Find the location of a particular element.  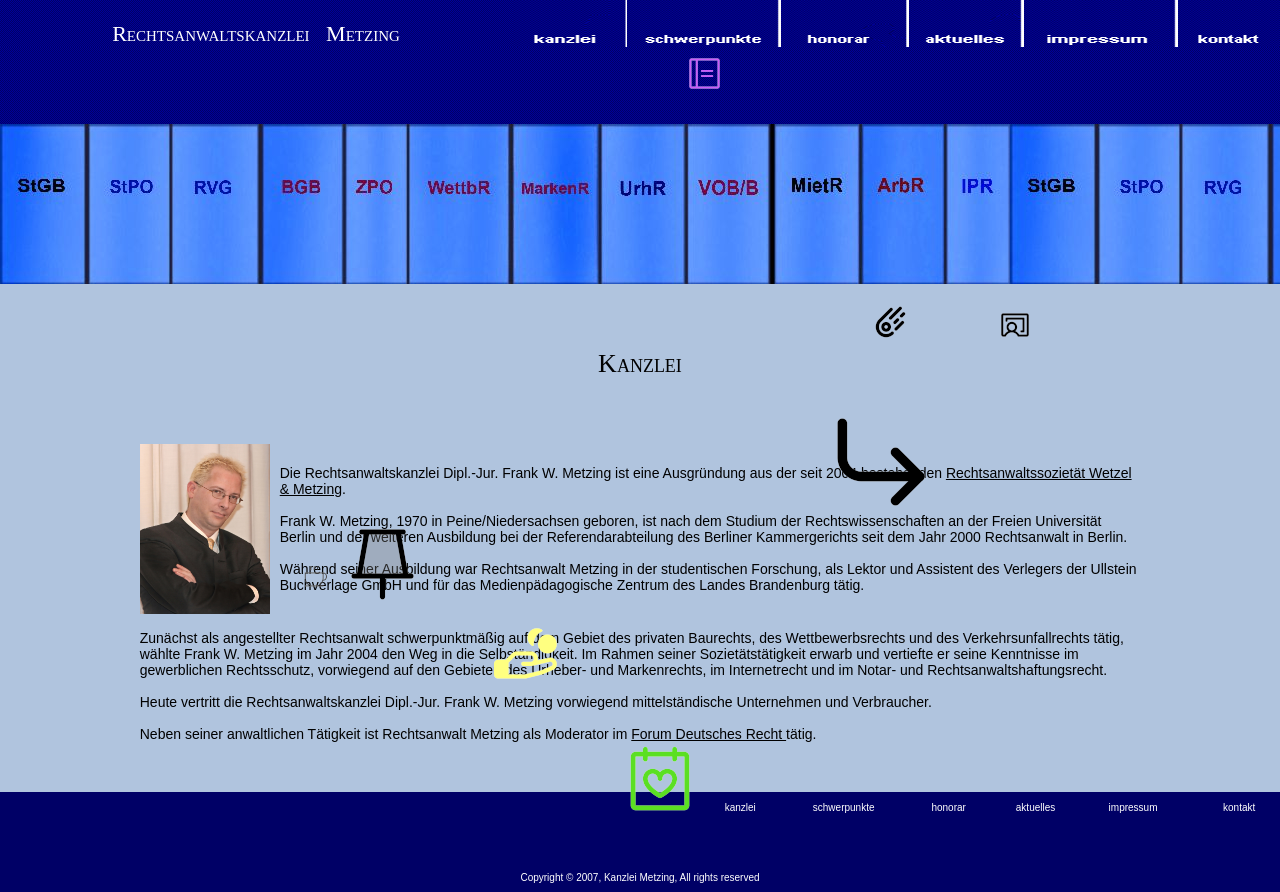

pin an item to keep it visible is located at coordinates (382, 560).